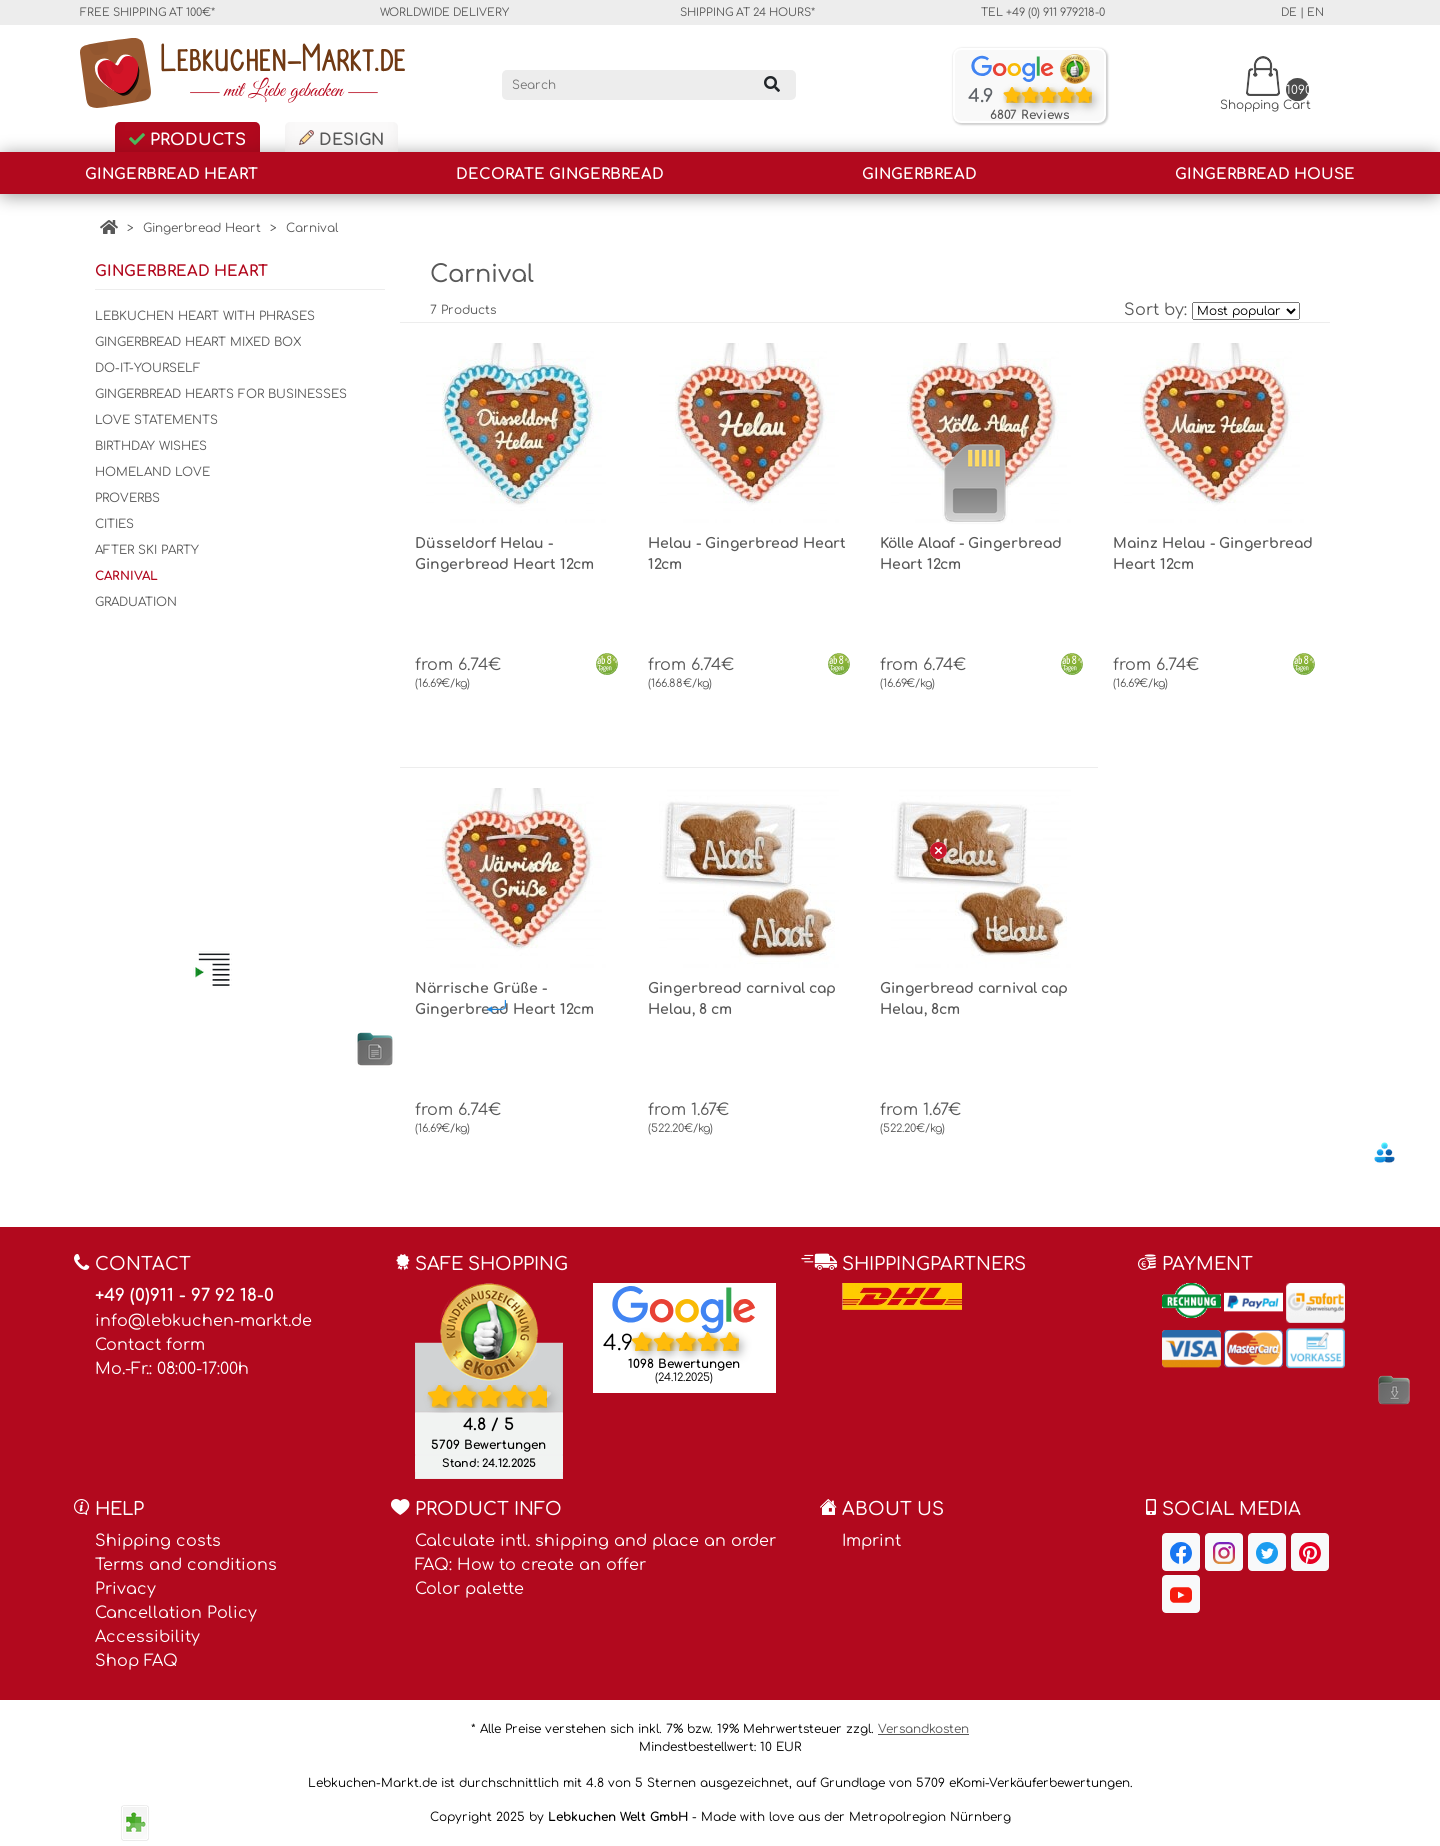 The image size is (1440, 1846). I want to click on increase text indentation, so click(212, 970).